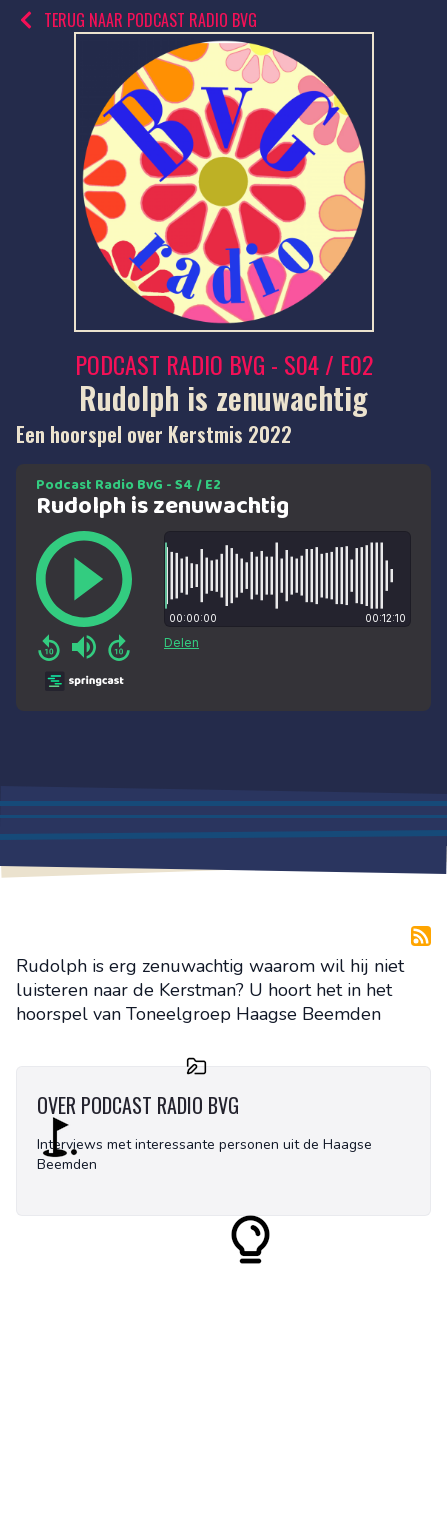  What do you see at coordinates (196, 1066) in the screenshot?
I see `rename or edit a folder` at bounding box center [196, 1066].